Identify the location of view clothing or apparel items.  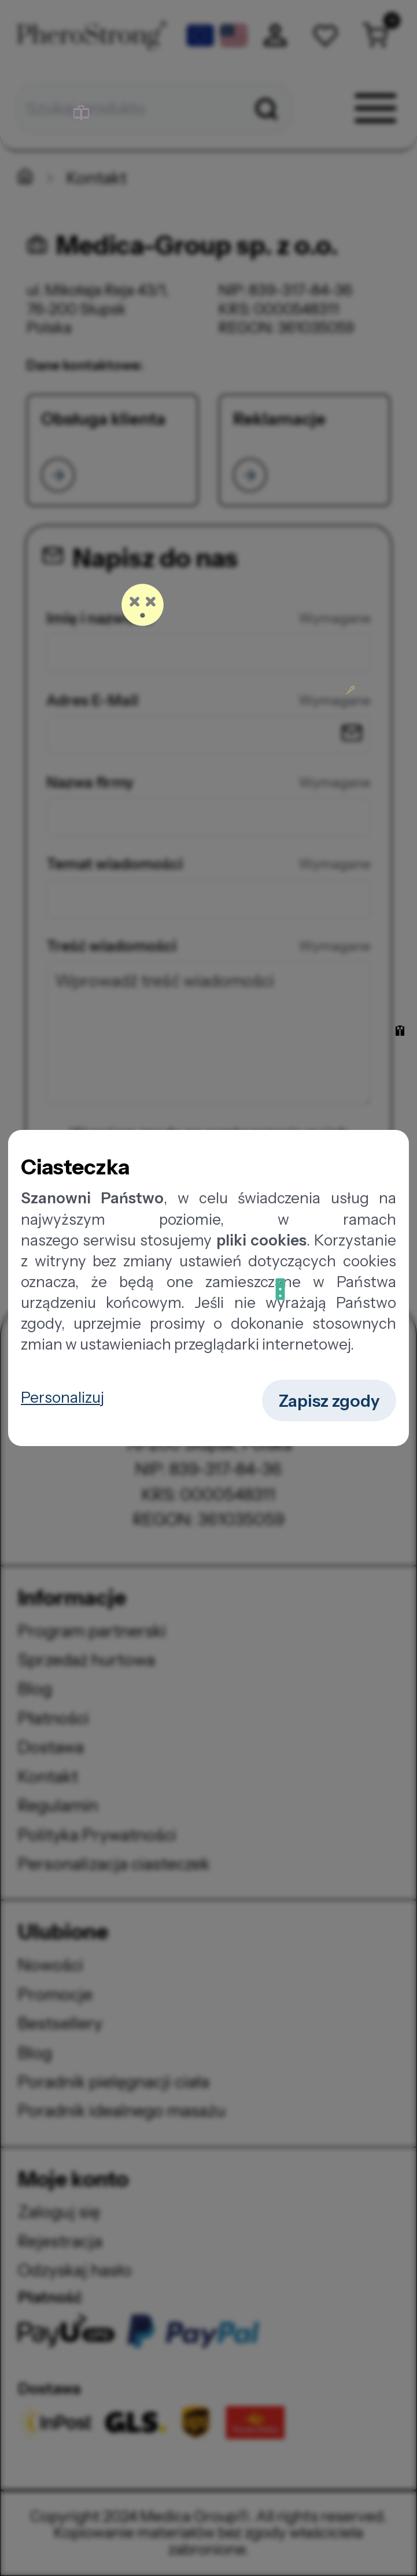
(400, 1031).